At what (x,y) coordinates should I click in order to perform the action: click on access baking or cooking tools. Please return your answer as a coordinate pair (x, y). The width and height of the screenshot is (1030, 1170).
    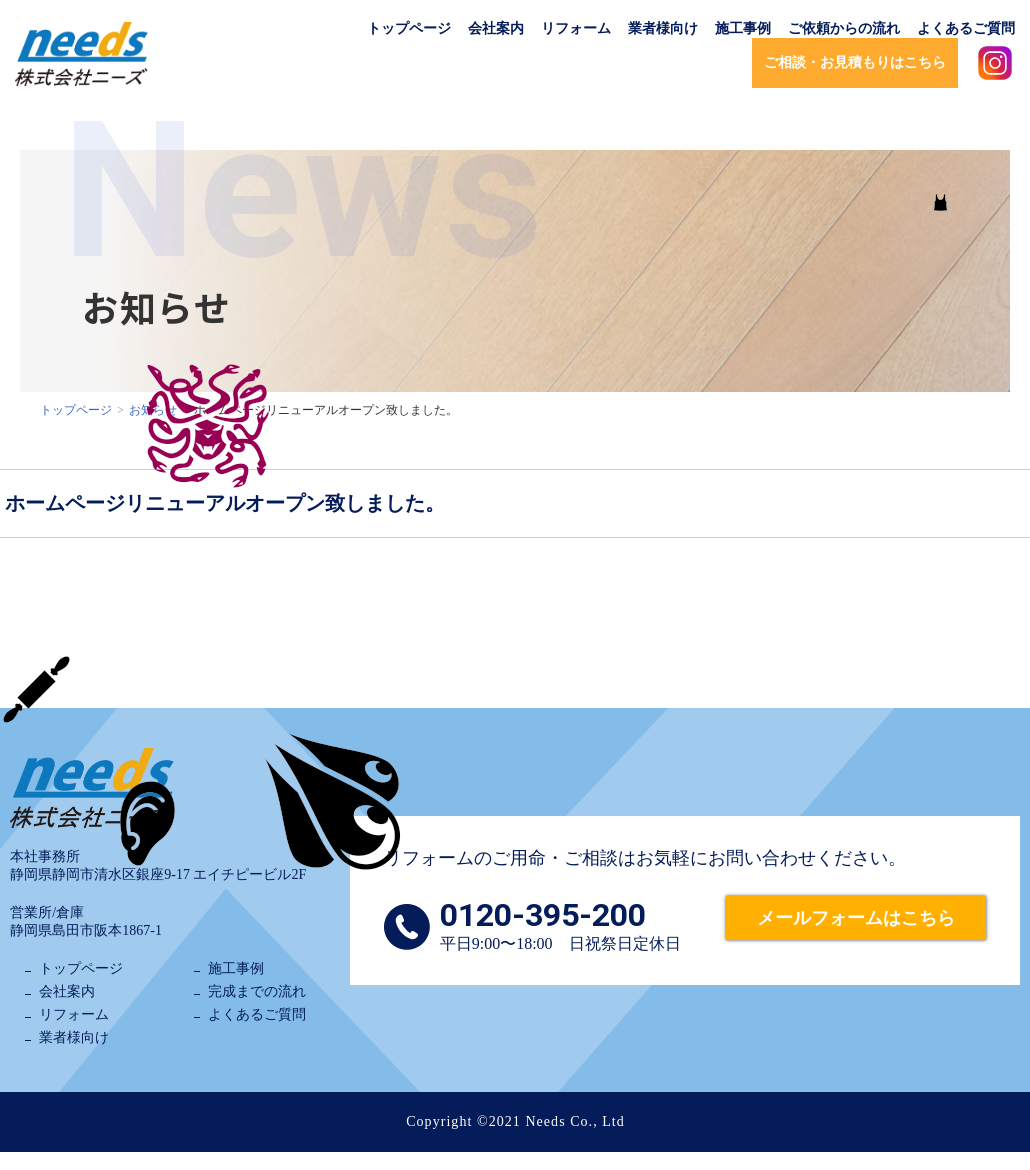
    Looking at the image, I should click on (36, 689).